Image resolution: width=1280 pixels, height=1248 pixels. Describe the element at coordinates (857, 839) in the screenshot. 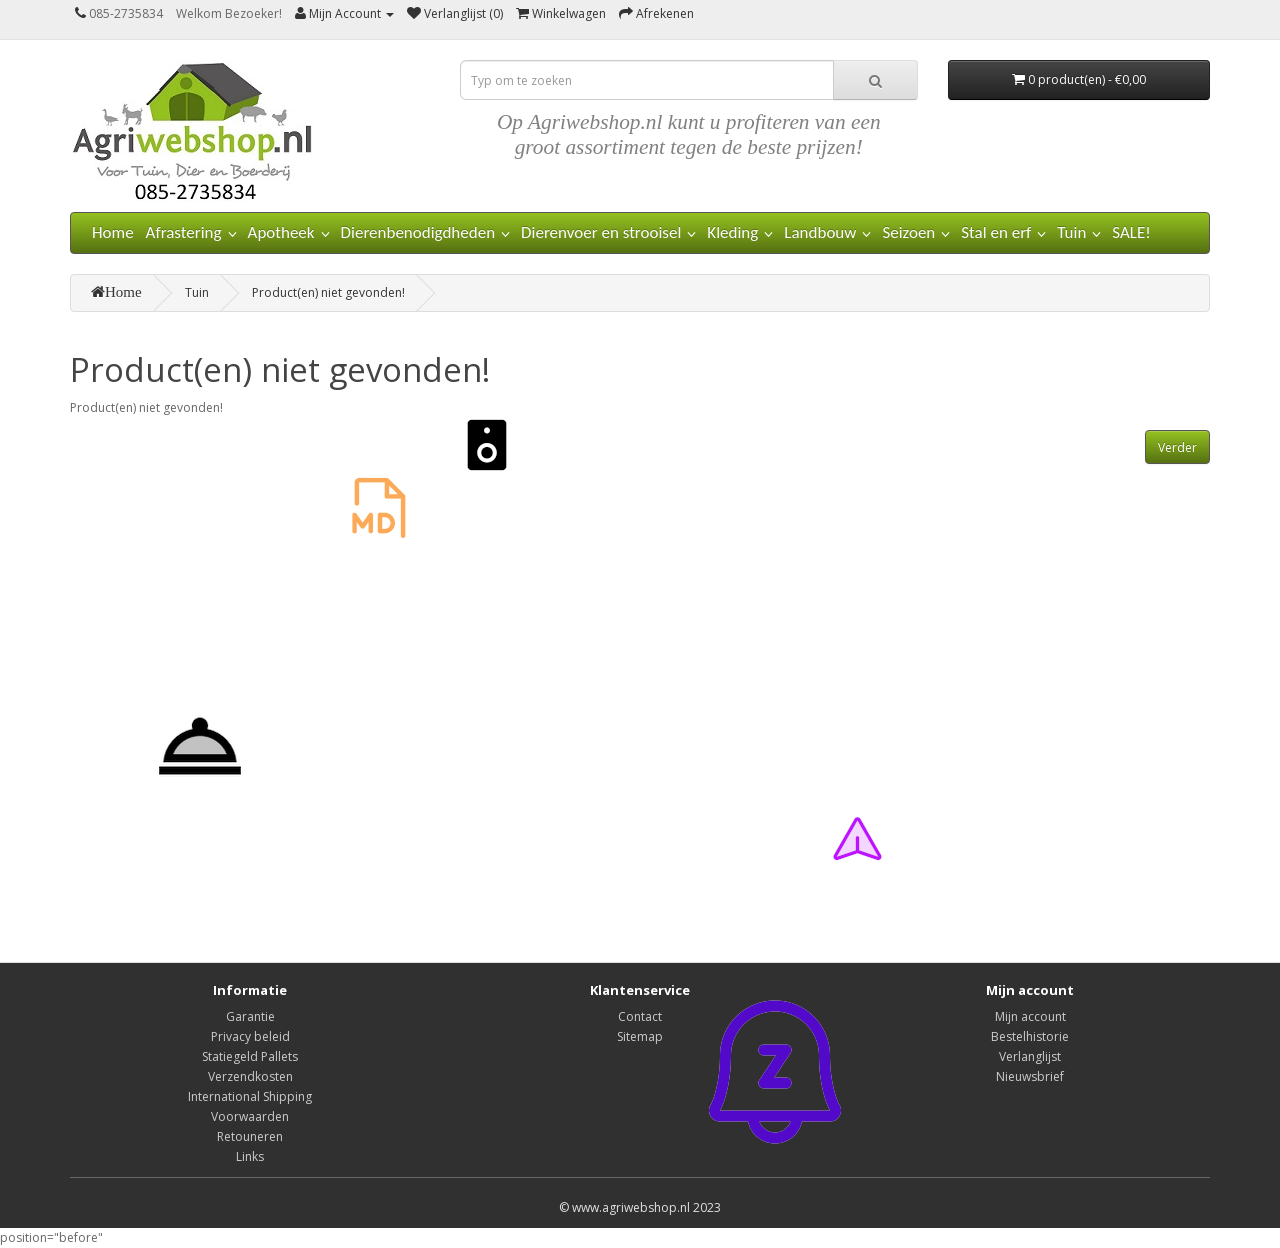

I see `send a message` at that location.